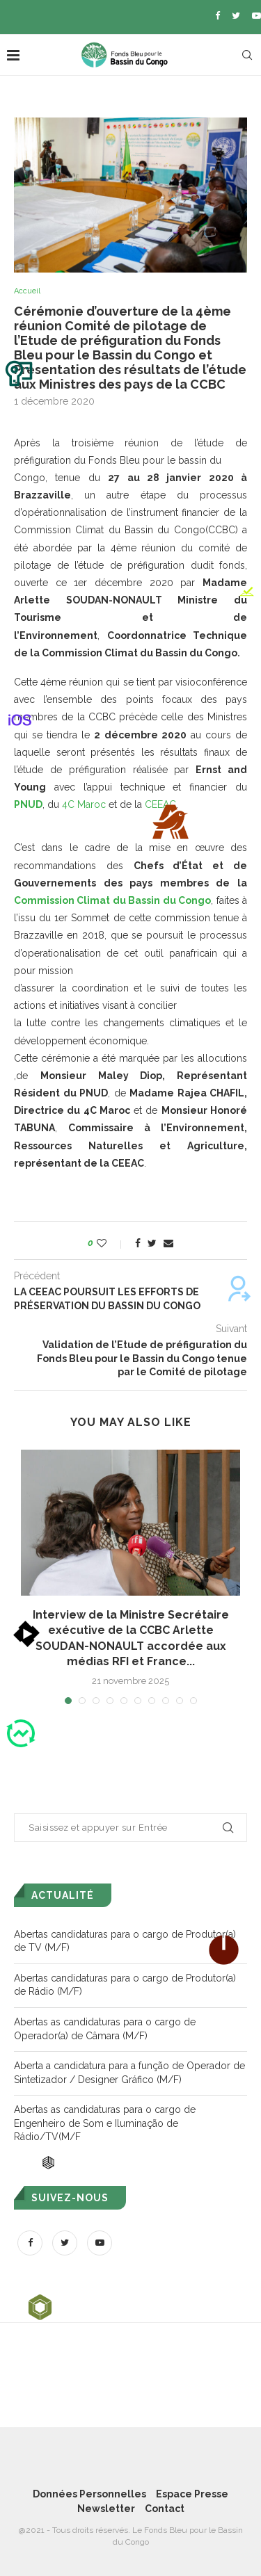 This screenshot has height=2576, width=261. What do you see at coordinates (19, 373) in the screenshot?
I see `DV camcorder or digital video camera` at bounding box center [19, 373].